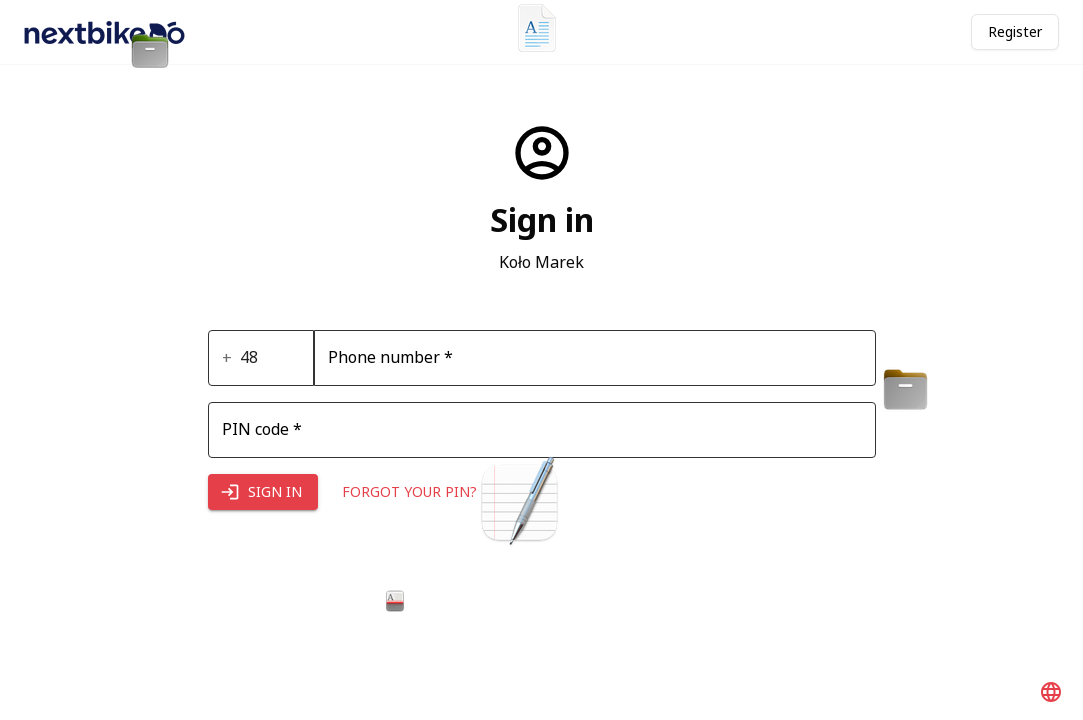 This screenshot has height=720, width=1083. I want to click on open the file manager application, so click(905, 389).